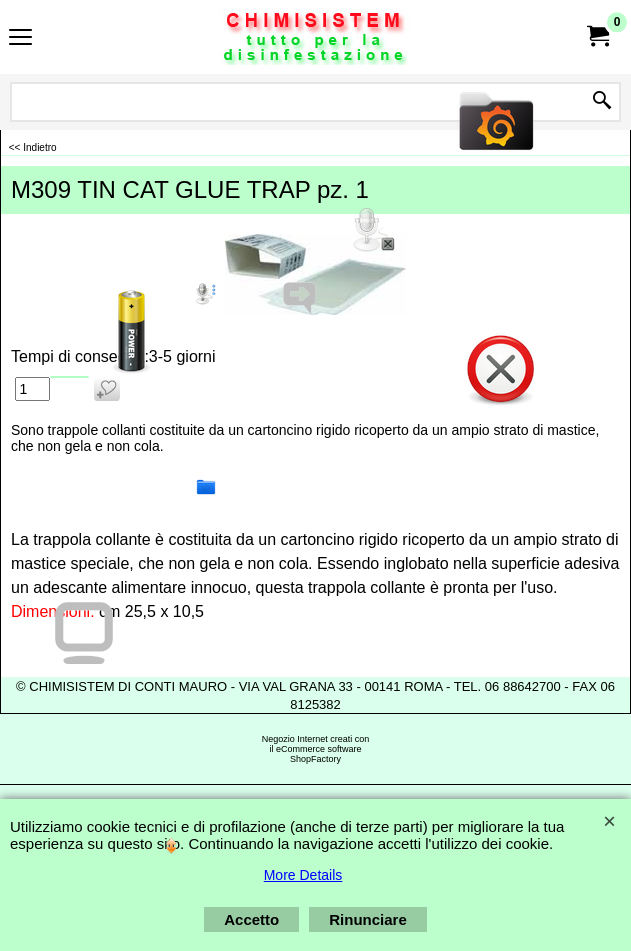 The width and height of the screenshot is (631, 951). I want to click on flip object vertically, so click(171, 846).